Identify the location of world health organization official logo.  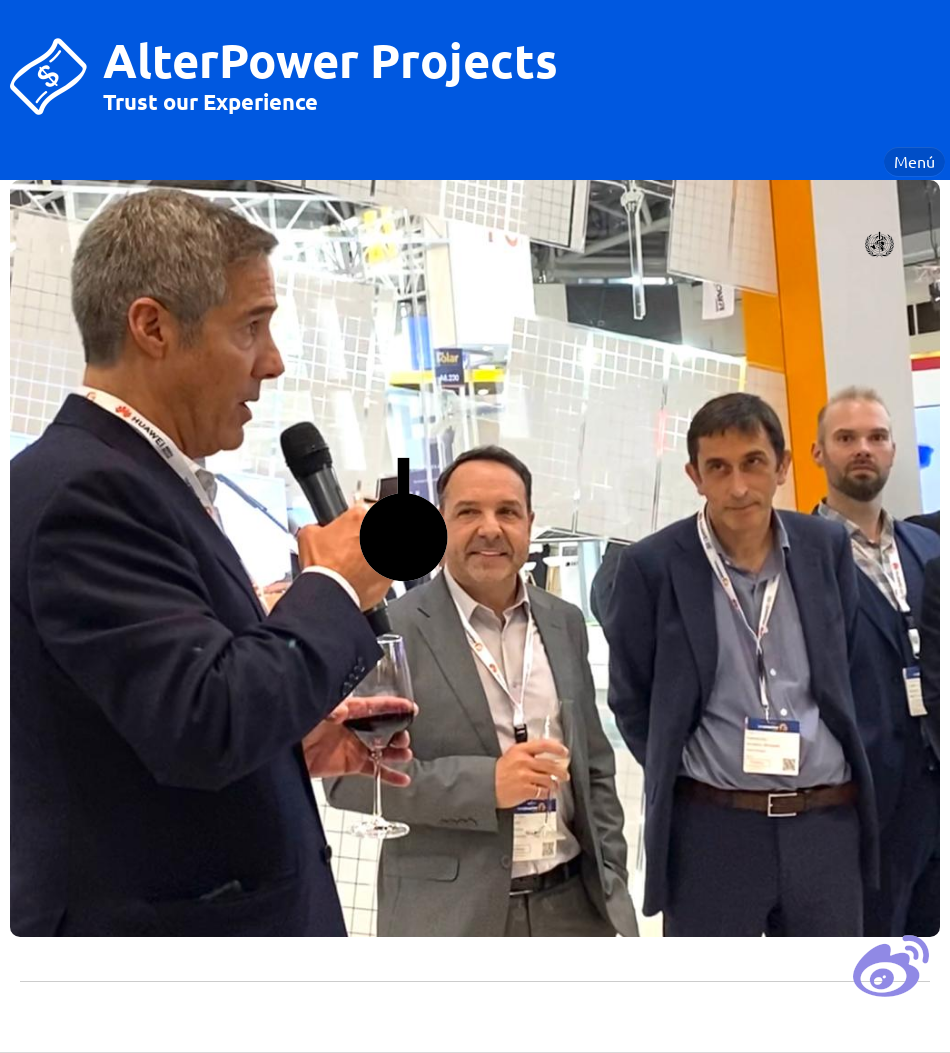
(879, 244).